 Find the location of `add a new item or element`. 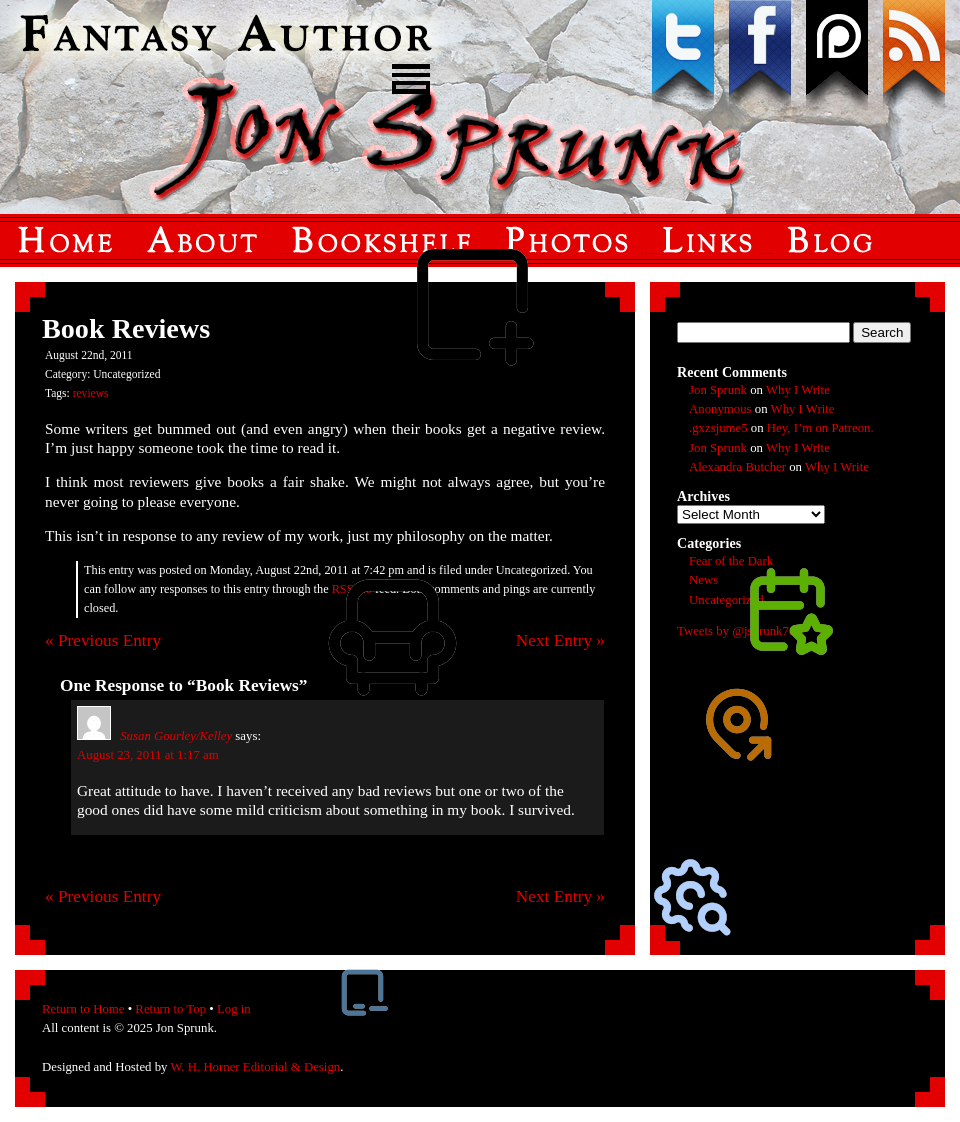

add a new item or element is located at coordinates (472, 304).